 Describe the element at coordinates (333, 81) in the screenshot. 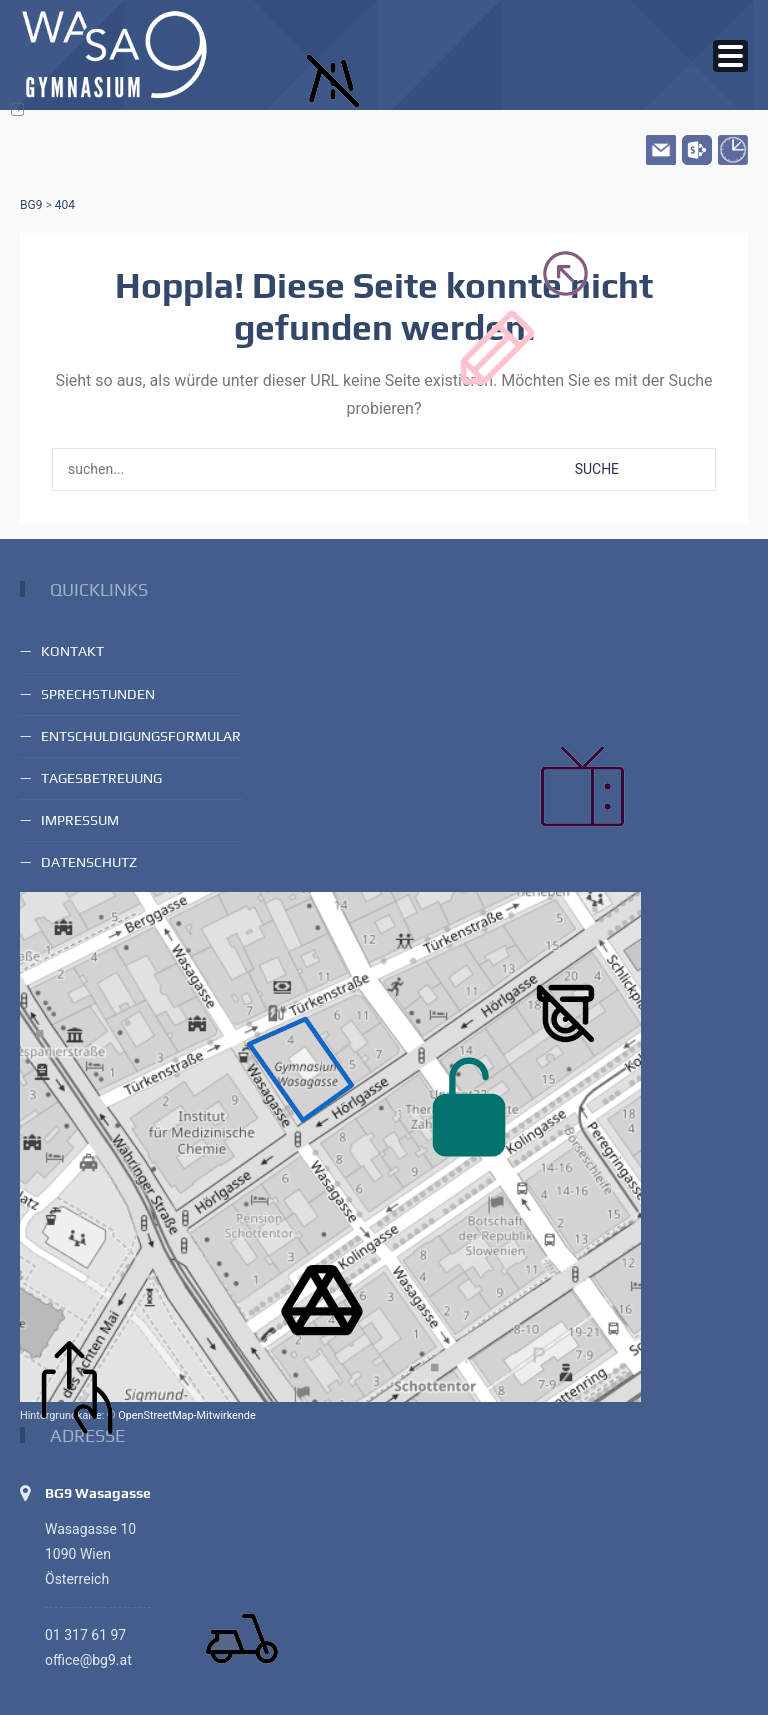

I see `road or route unavailable` at that location.